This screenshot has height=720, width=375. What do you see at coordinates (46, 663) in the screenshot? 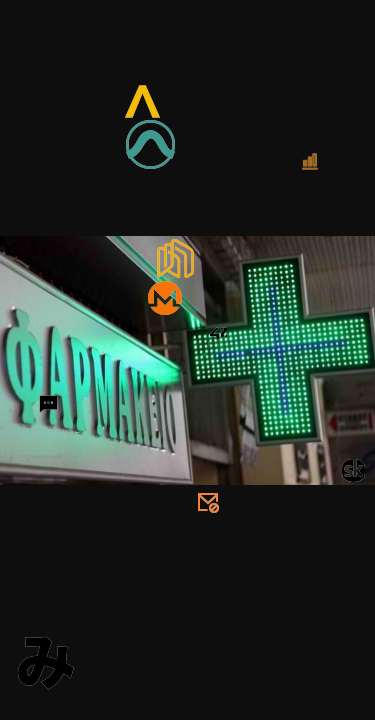
I see `open the Mihon manga reader app` at bounding box center [46, 663].